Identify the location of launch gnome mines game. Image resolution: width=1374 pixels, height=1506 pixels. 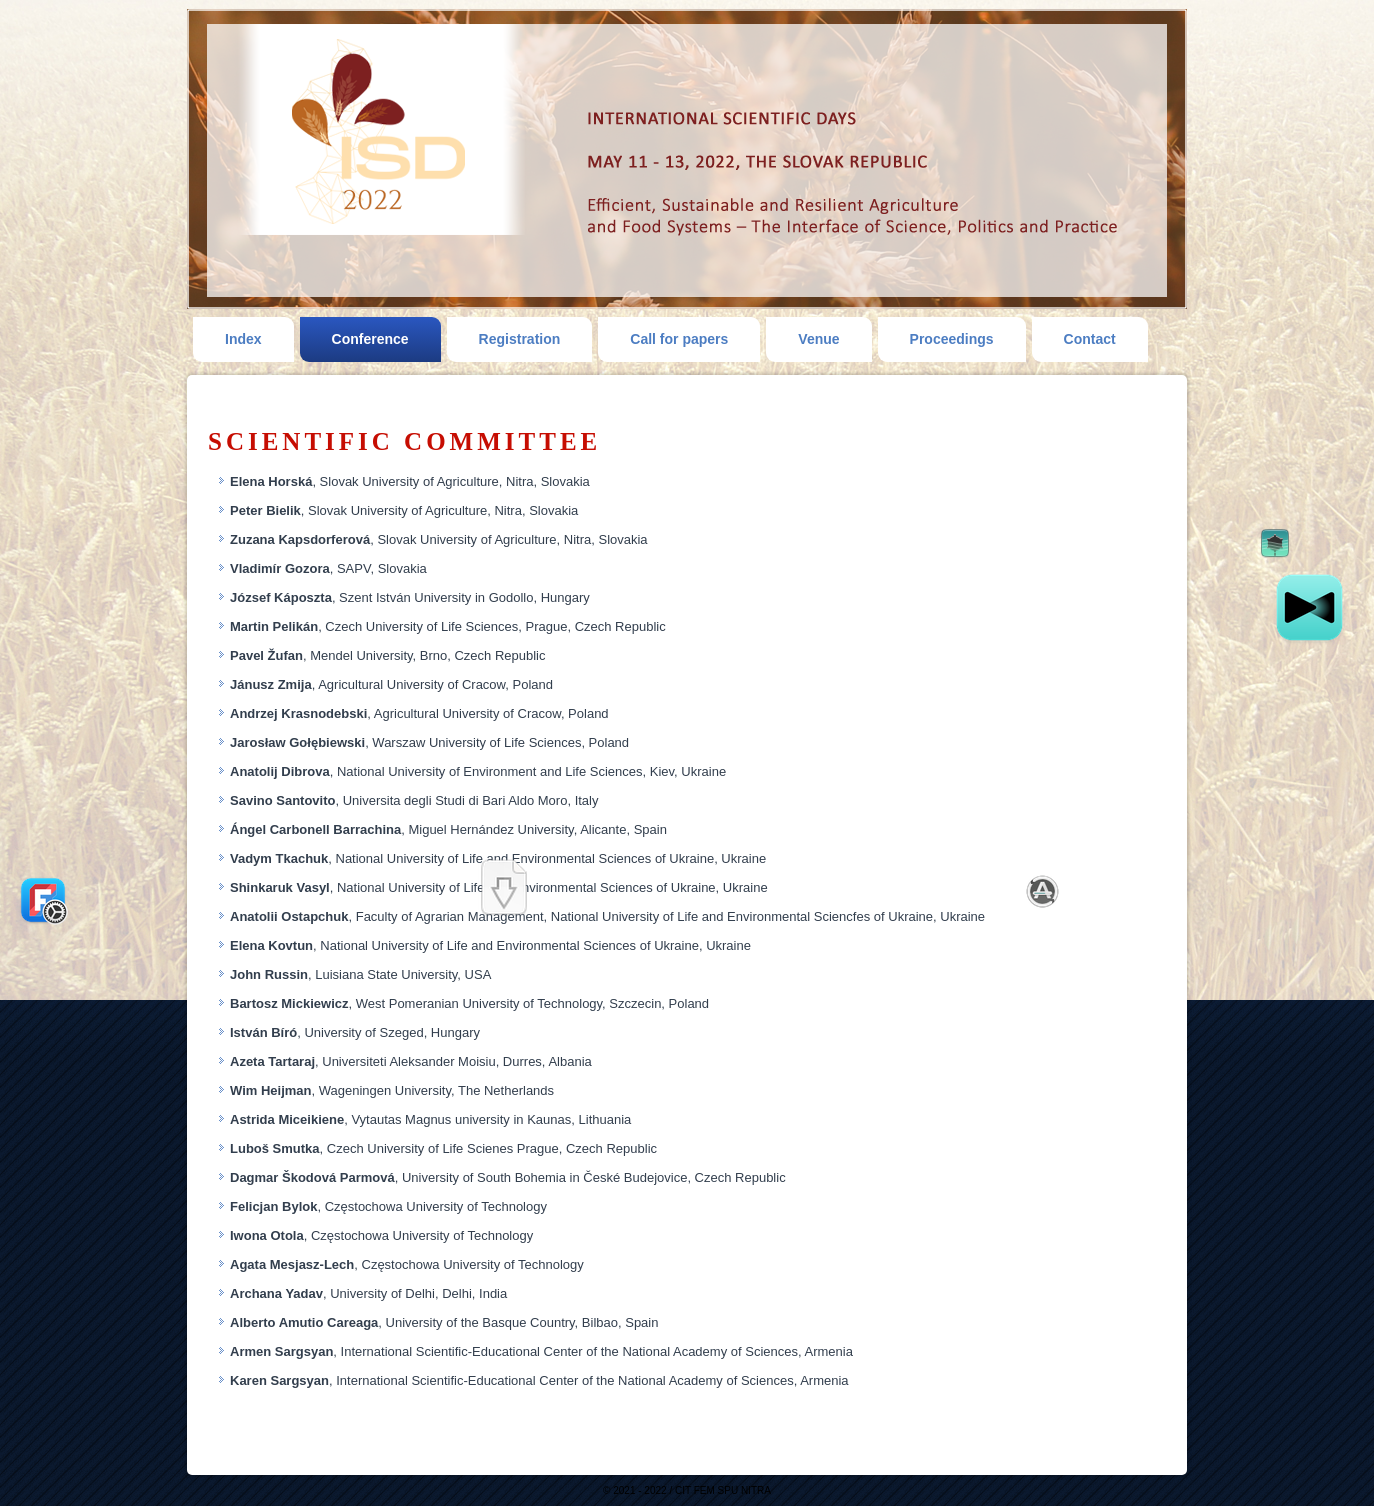
(1275, 543).